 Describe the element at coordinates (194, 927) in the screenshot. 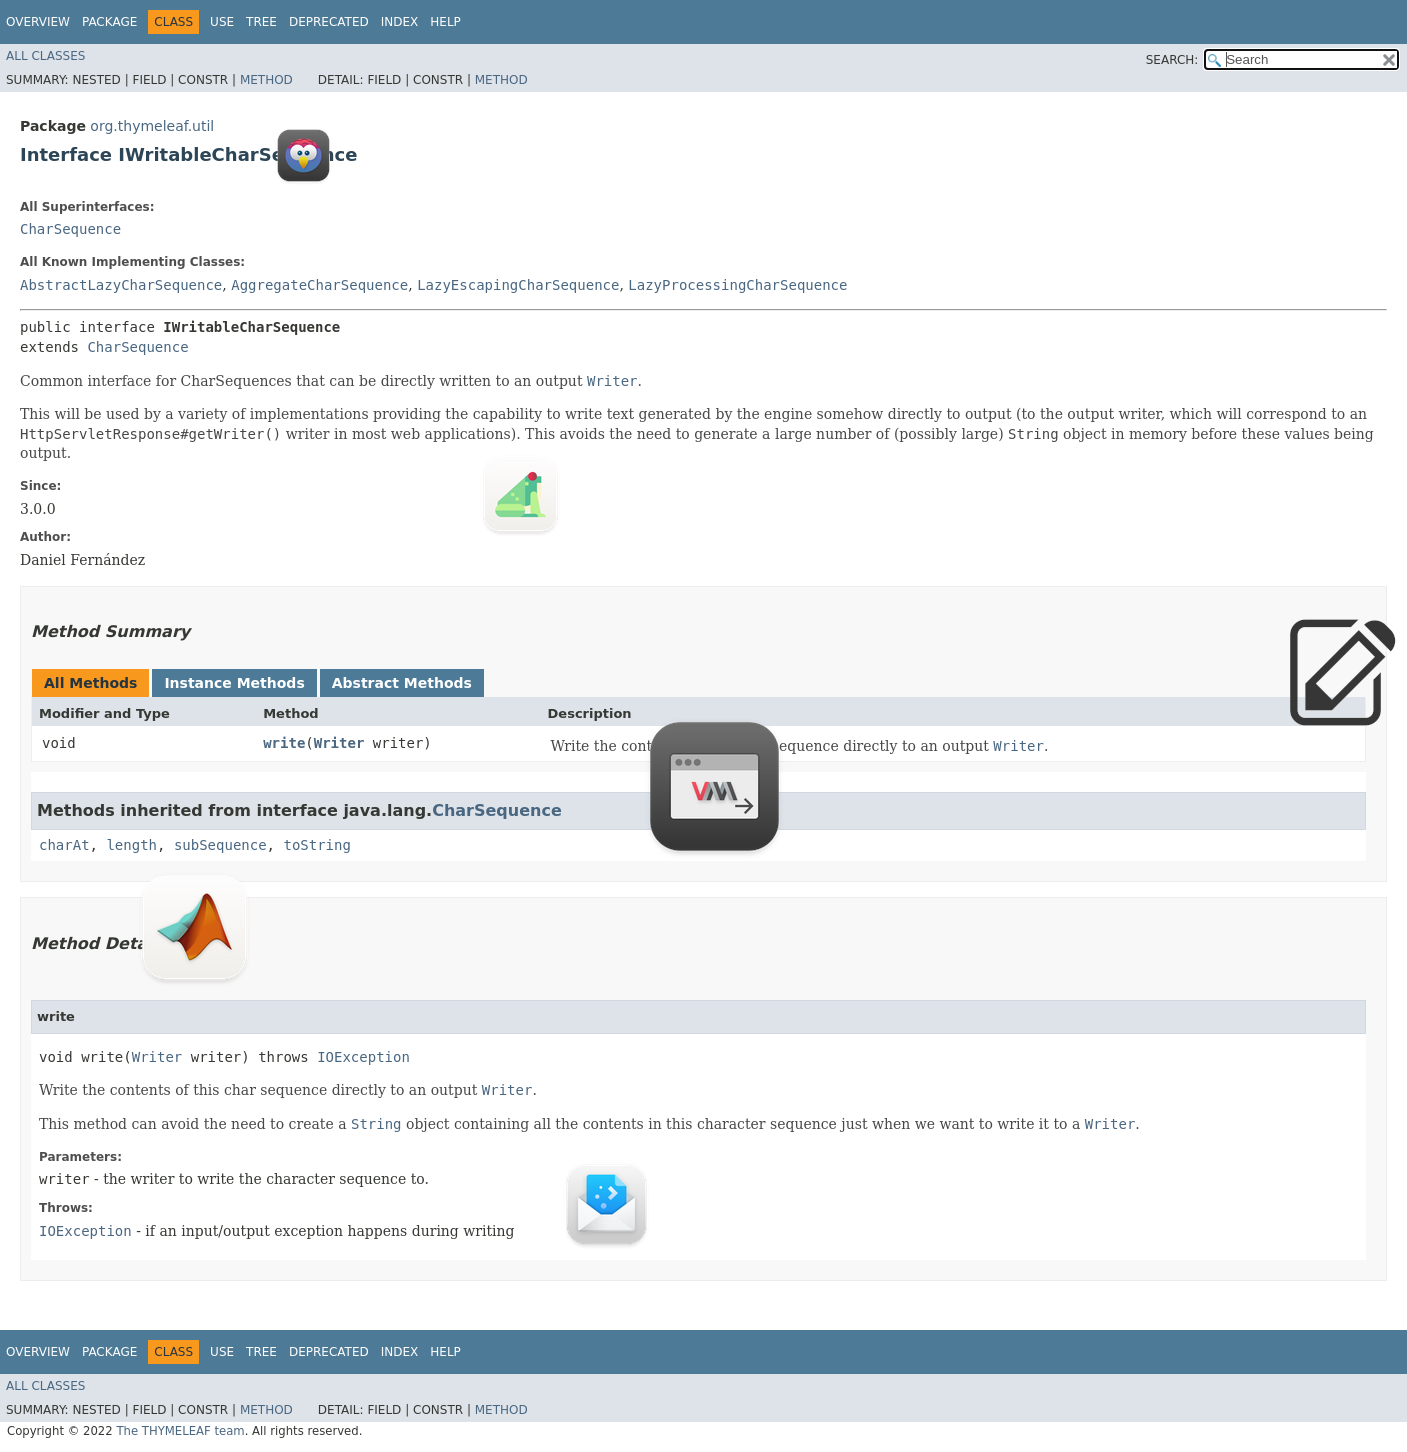

I see `open MATLAB application` at that location.